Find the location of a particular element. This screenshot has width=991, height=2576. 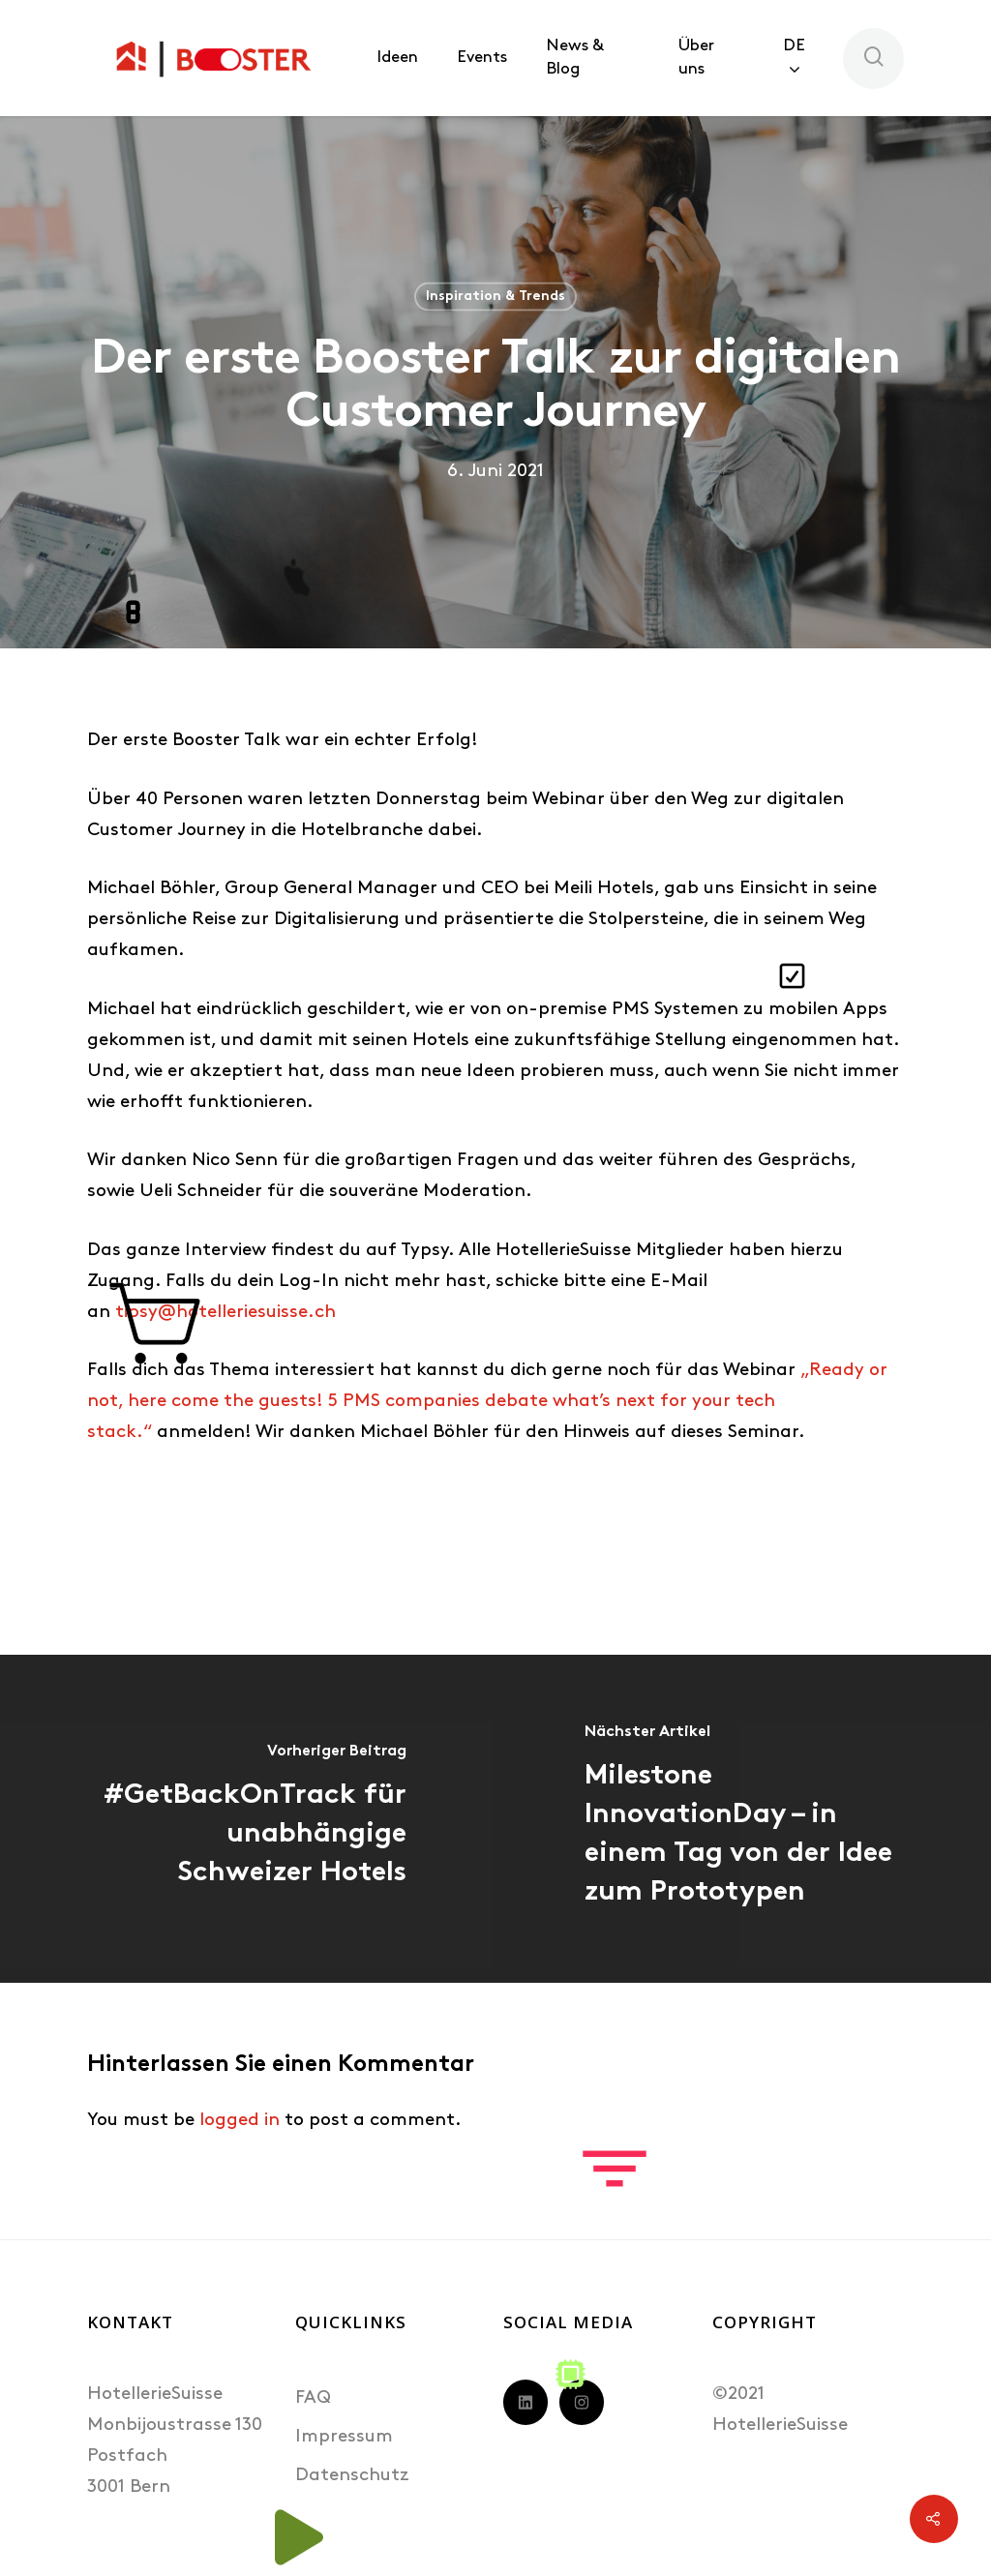

play media or video content is located at coordinates (299, 2537).